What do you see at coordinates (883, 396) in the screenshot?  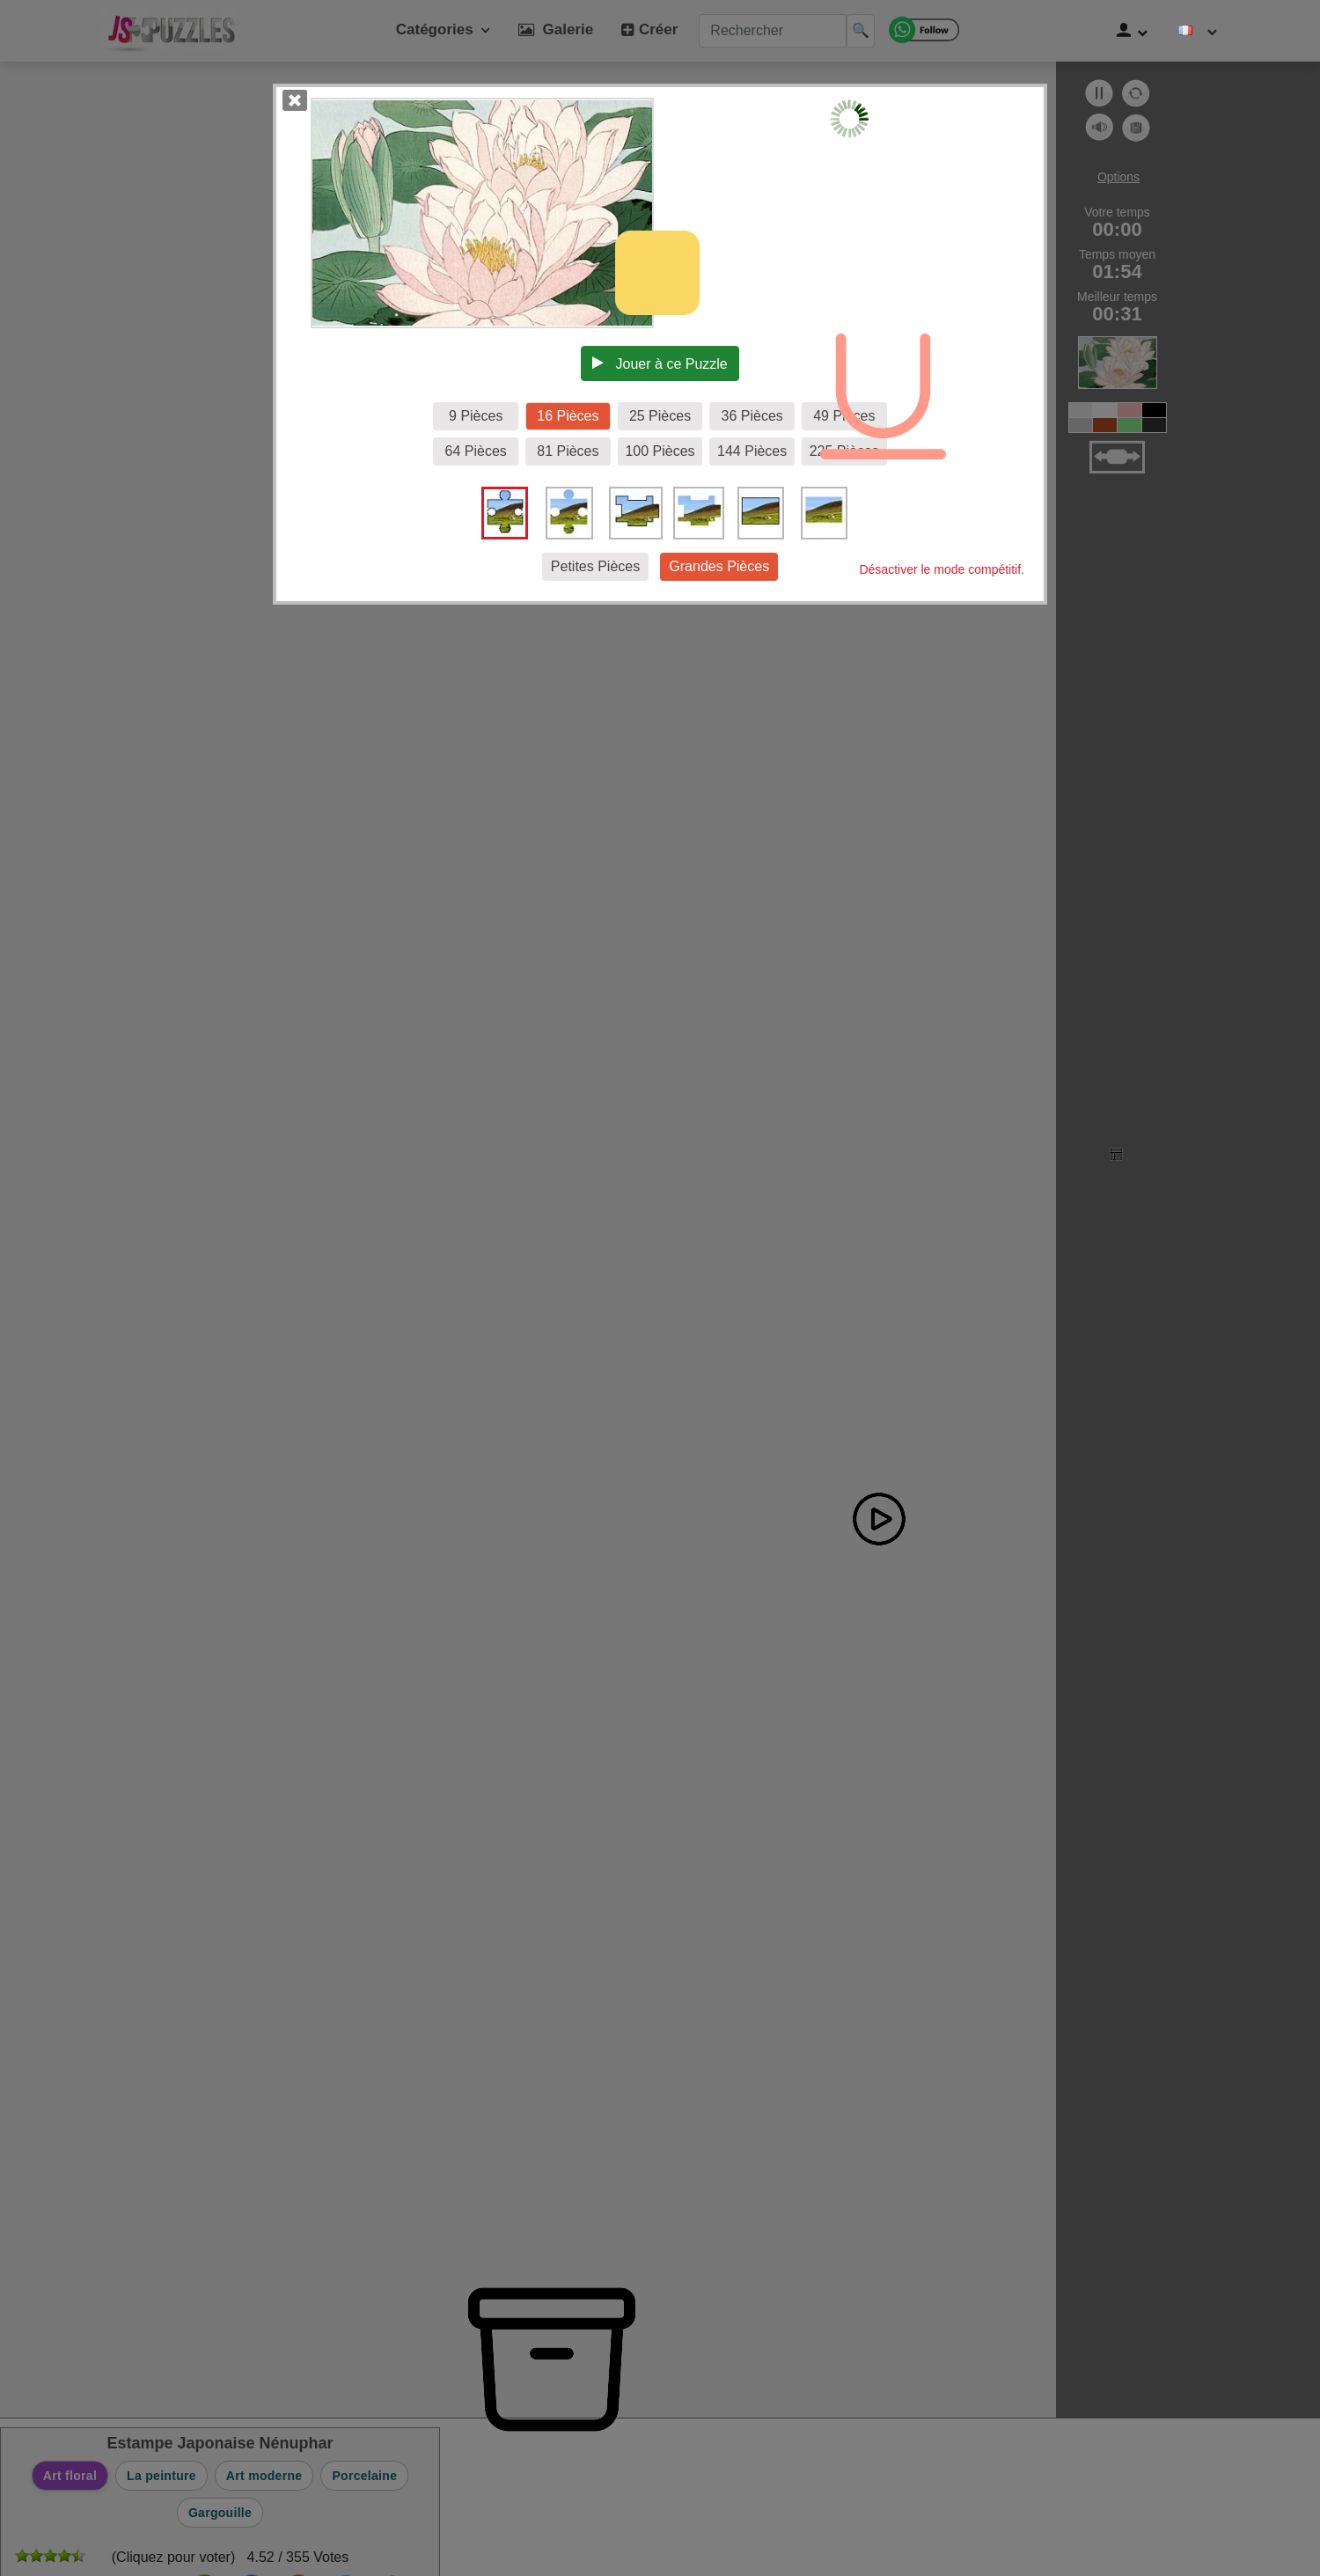 I see `apply underline formatting to selected text` at bounding box center [883, 396].